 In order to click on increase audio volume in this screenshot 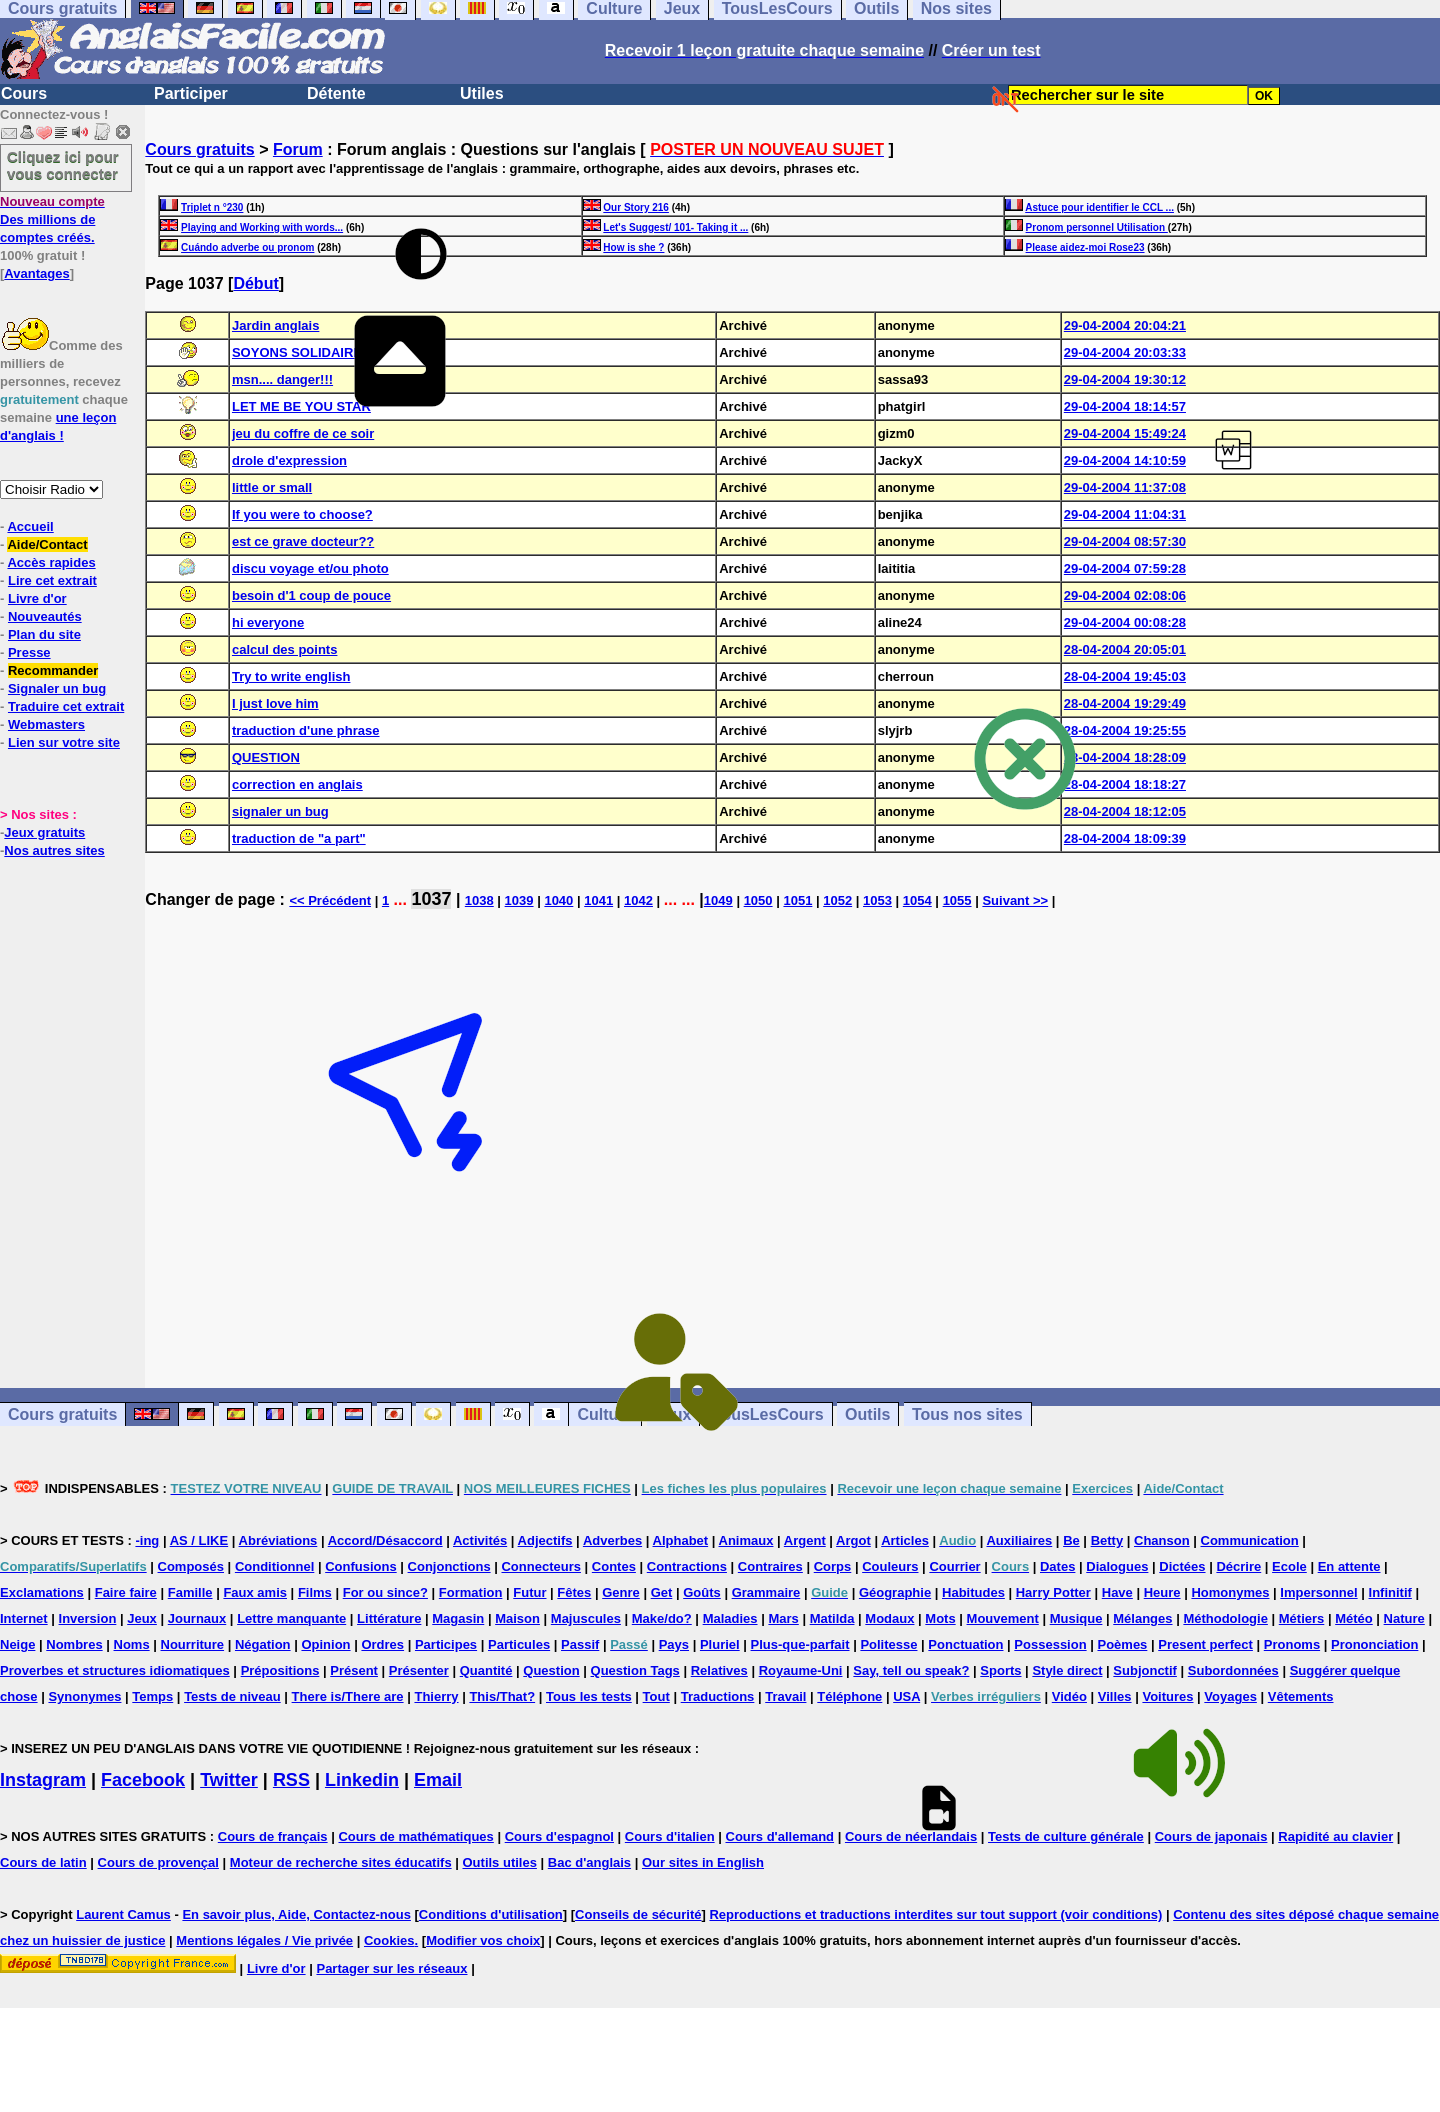, I will do `click(1177, 1763)`.